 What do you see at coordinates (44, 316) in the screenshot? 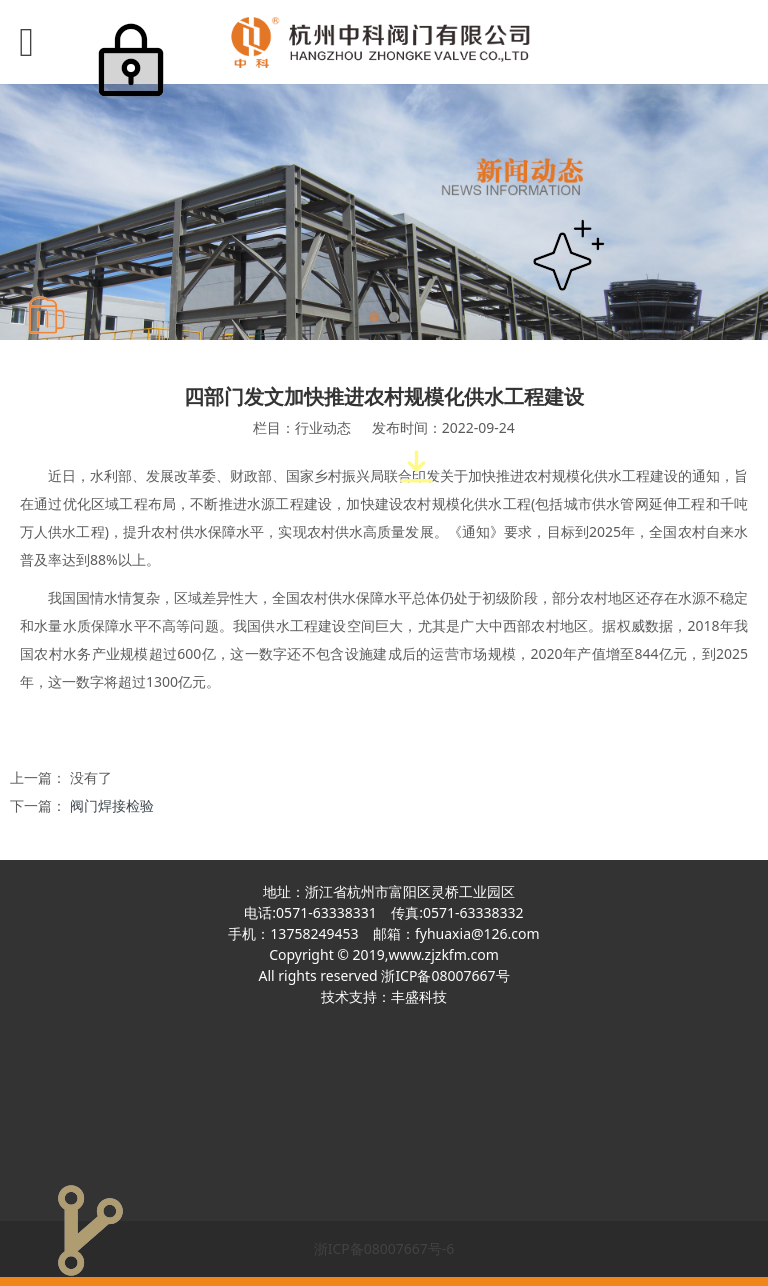
I see `view nearby bars or breweries` at bounding box center [44, 316].